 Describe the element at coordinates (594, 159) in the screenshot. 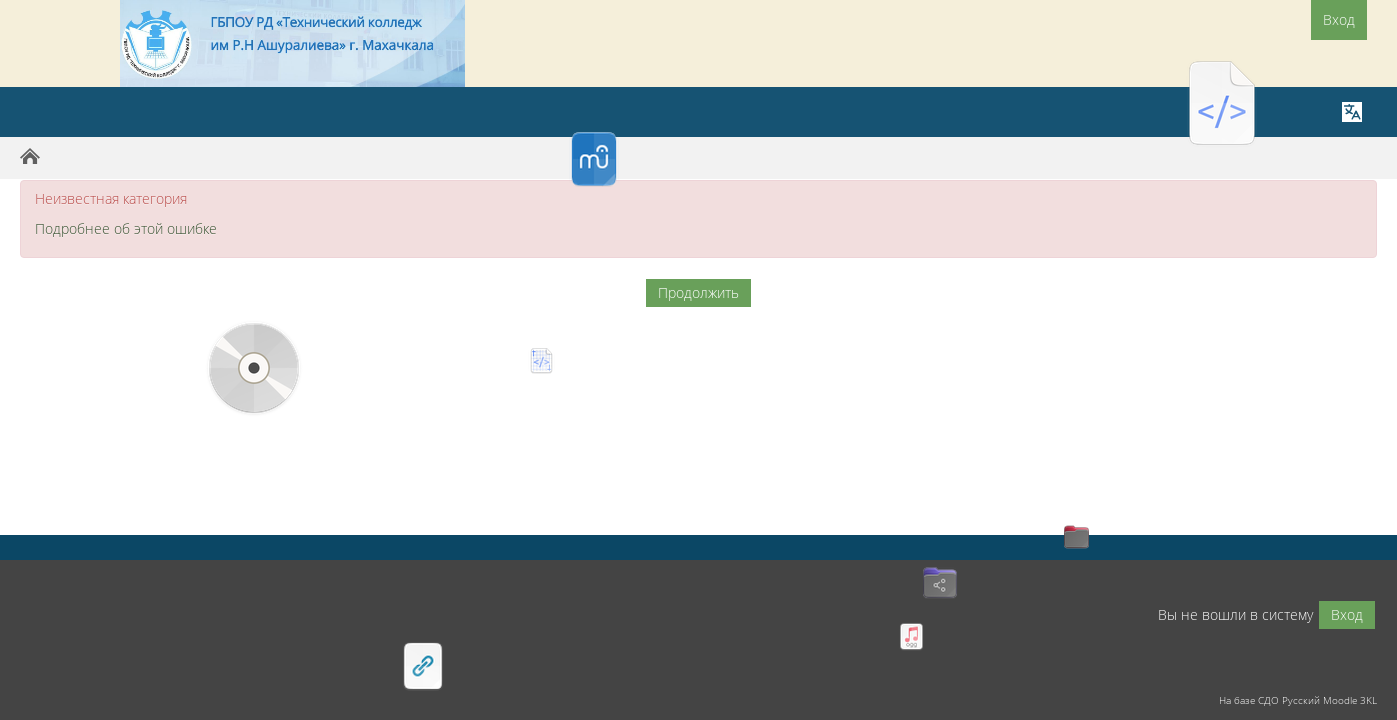

I see `open a MuseScore 3 music notation file` at that location.